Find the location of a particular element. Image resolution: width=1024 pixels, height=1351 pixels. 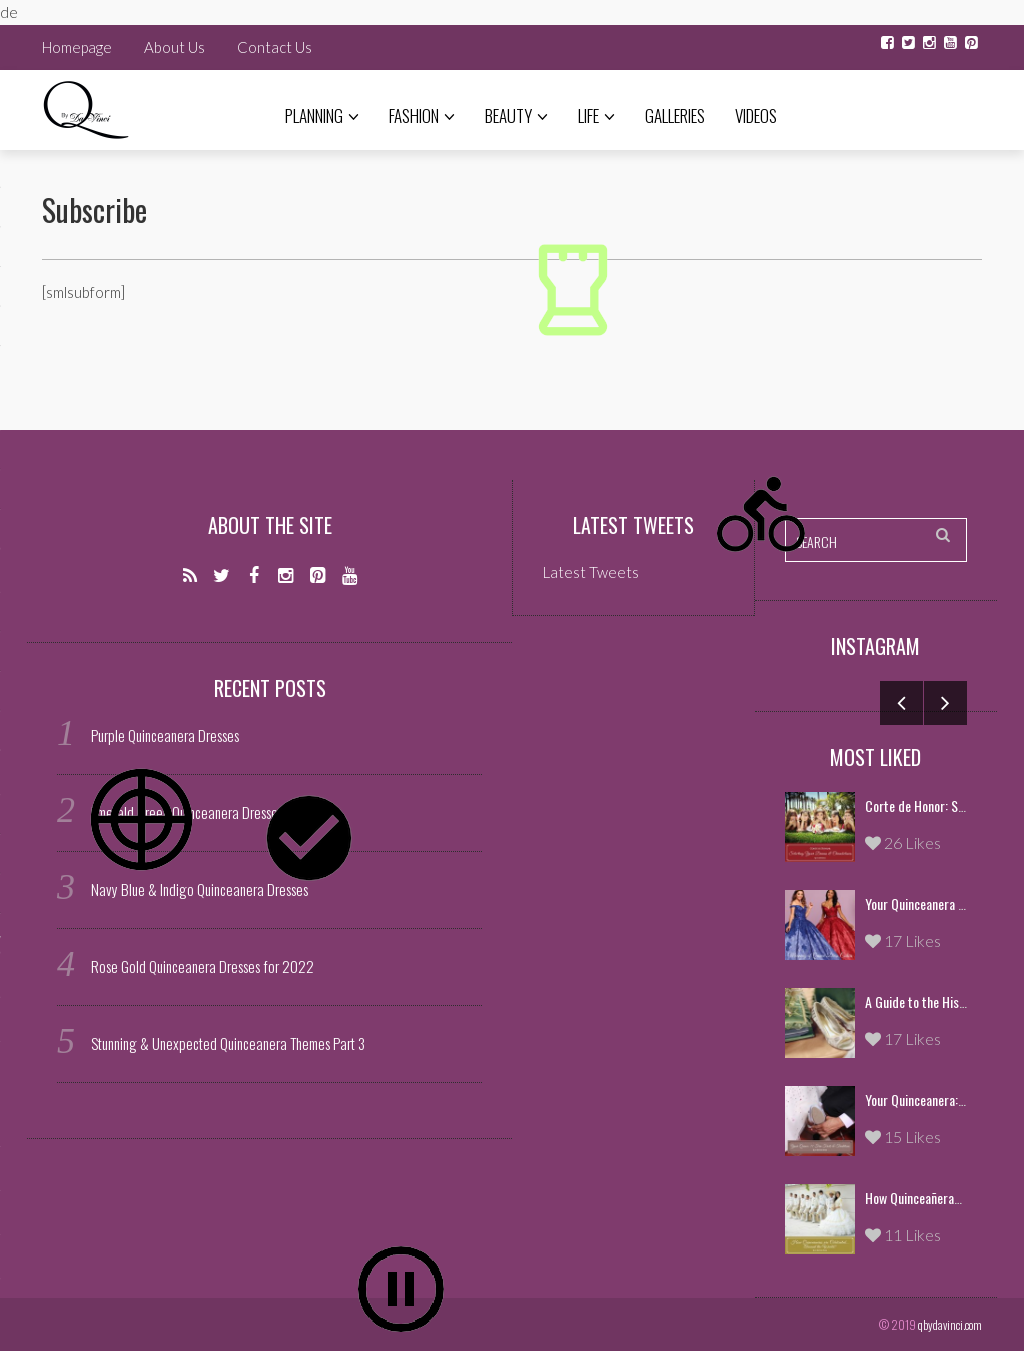

get cycling directions is located at coordinates (761, 515).